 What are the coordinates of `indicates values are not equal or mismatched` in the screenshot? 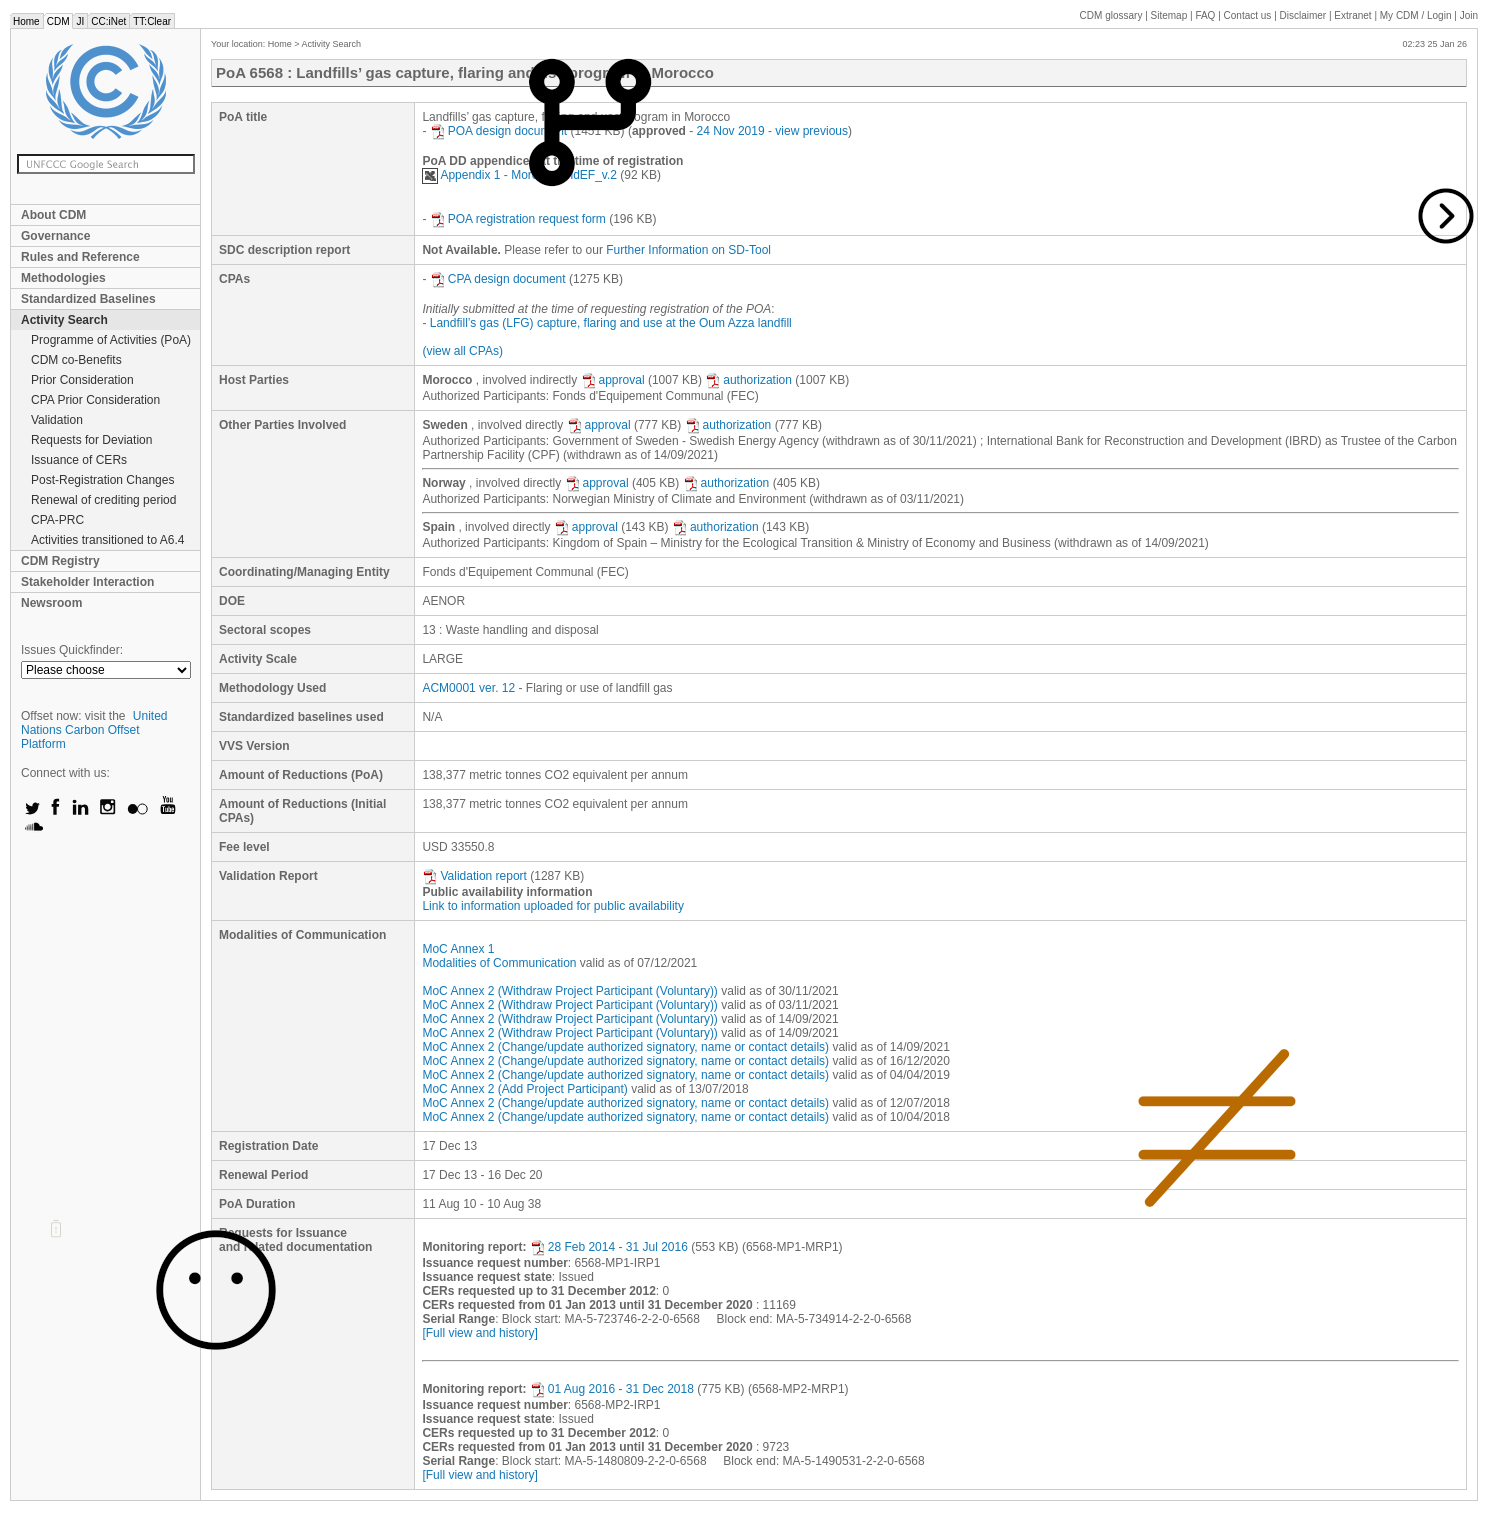 It's located at (1217, 1128).